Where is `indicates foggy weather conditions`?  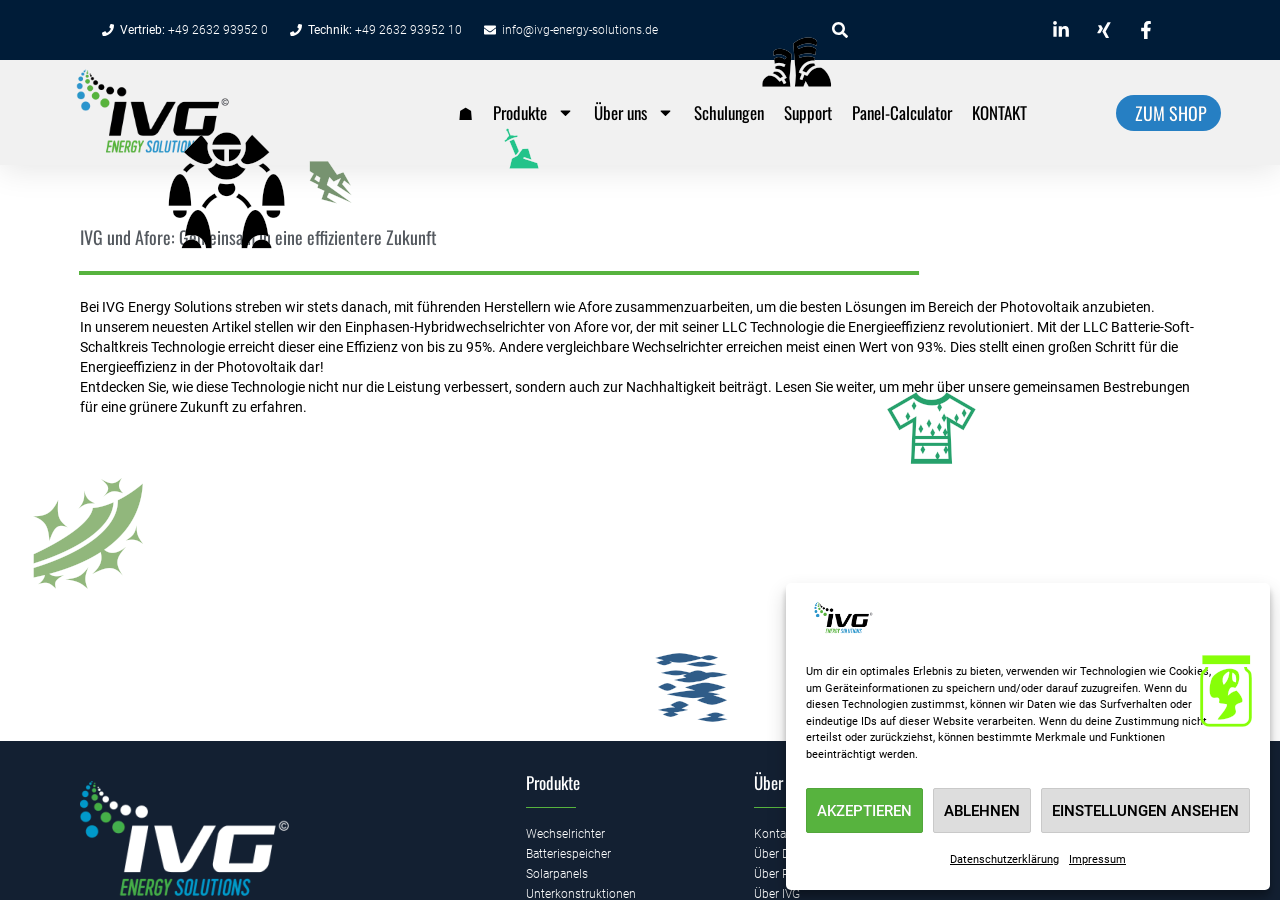
indicates foggy weather conditions is located at coordinates (691, 687).